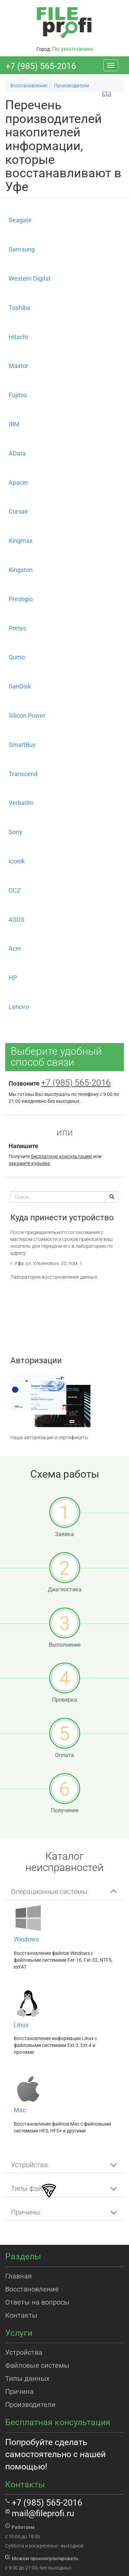 The width and height of the screenshot is (129, 2576). Describe the element at coordinates (49, 2190) in the screenshot. I see `browse food delivery options` at that location.